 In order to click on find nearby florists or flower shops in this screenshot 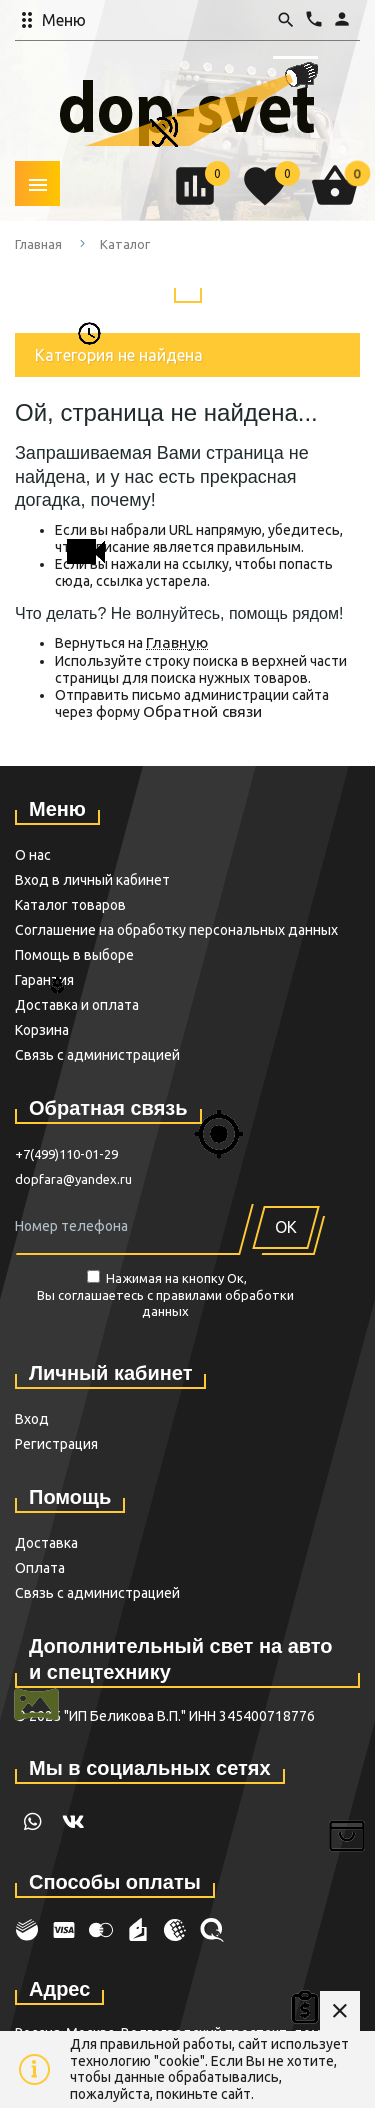, I will do `click(57, 985)`.